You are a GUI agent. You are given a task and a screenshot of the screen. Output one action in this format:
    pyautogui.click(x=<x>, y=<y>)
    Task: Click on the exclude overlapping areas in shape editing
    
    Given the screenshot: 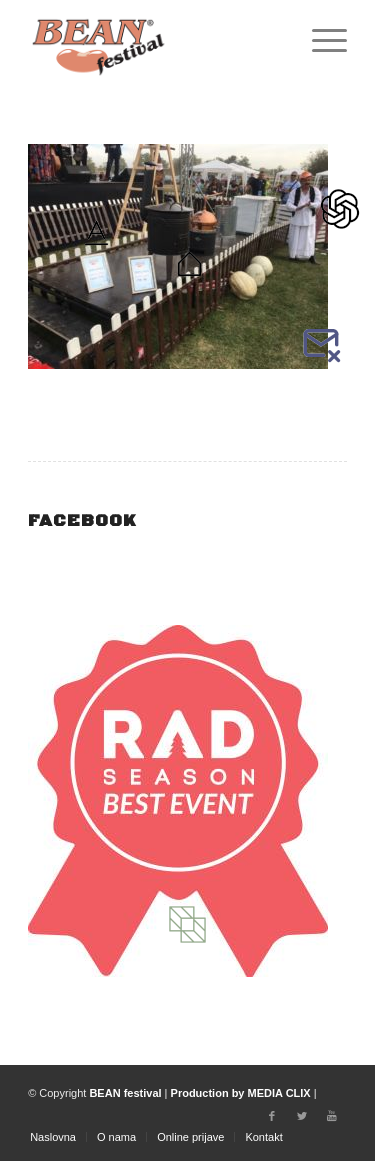 What is the action you would take?
    pyautogui.click(x=187, y=924)
    